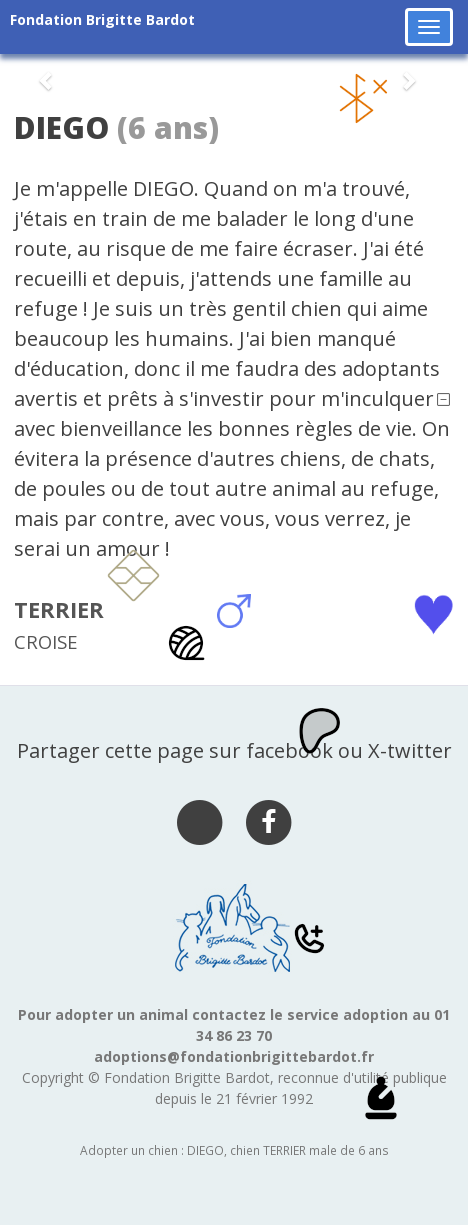 This screenshot has height=1225, width=468. I want to click on add a new contact, so click(310, 938).